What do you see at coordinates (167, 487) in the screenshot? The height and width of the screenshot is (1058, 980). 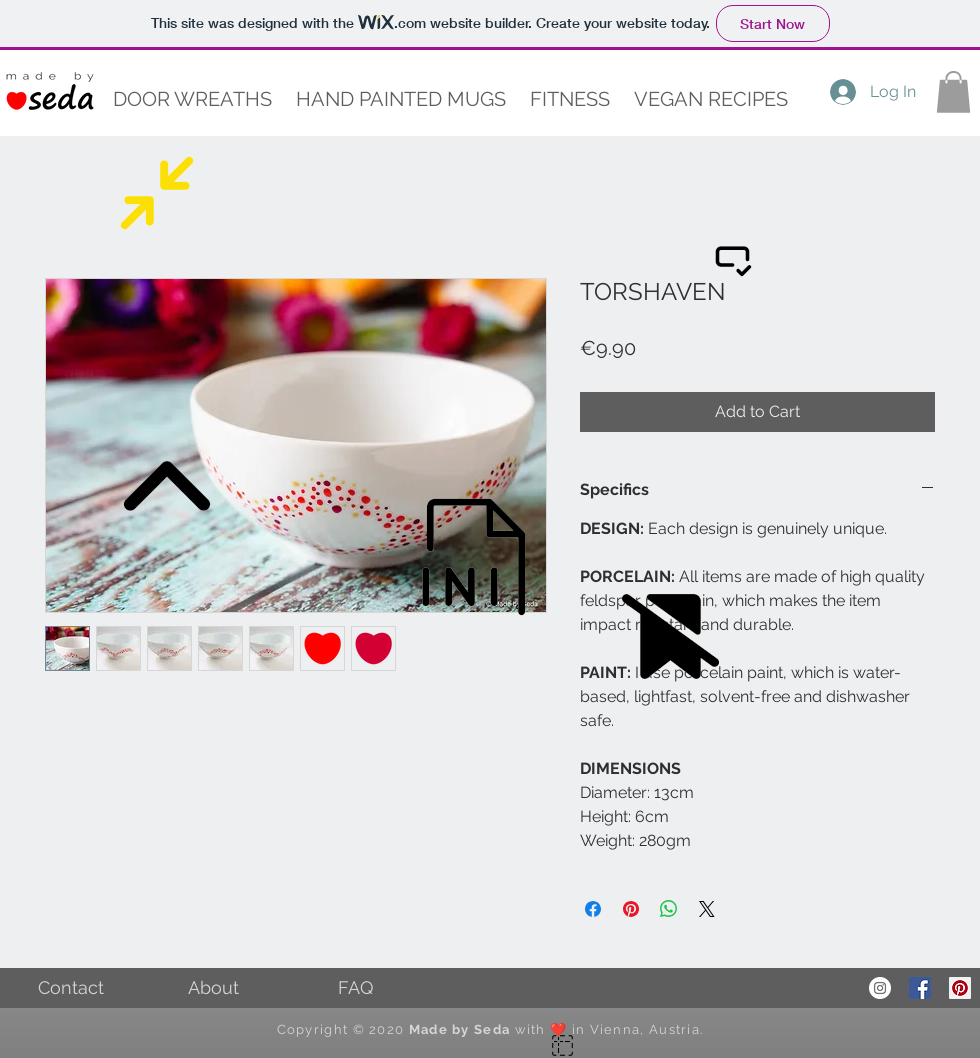 I see `collapse an expanded section` at bounding box center [167, 487].